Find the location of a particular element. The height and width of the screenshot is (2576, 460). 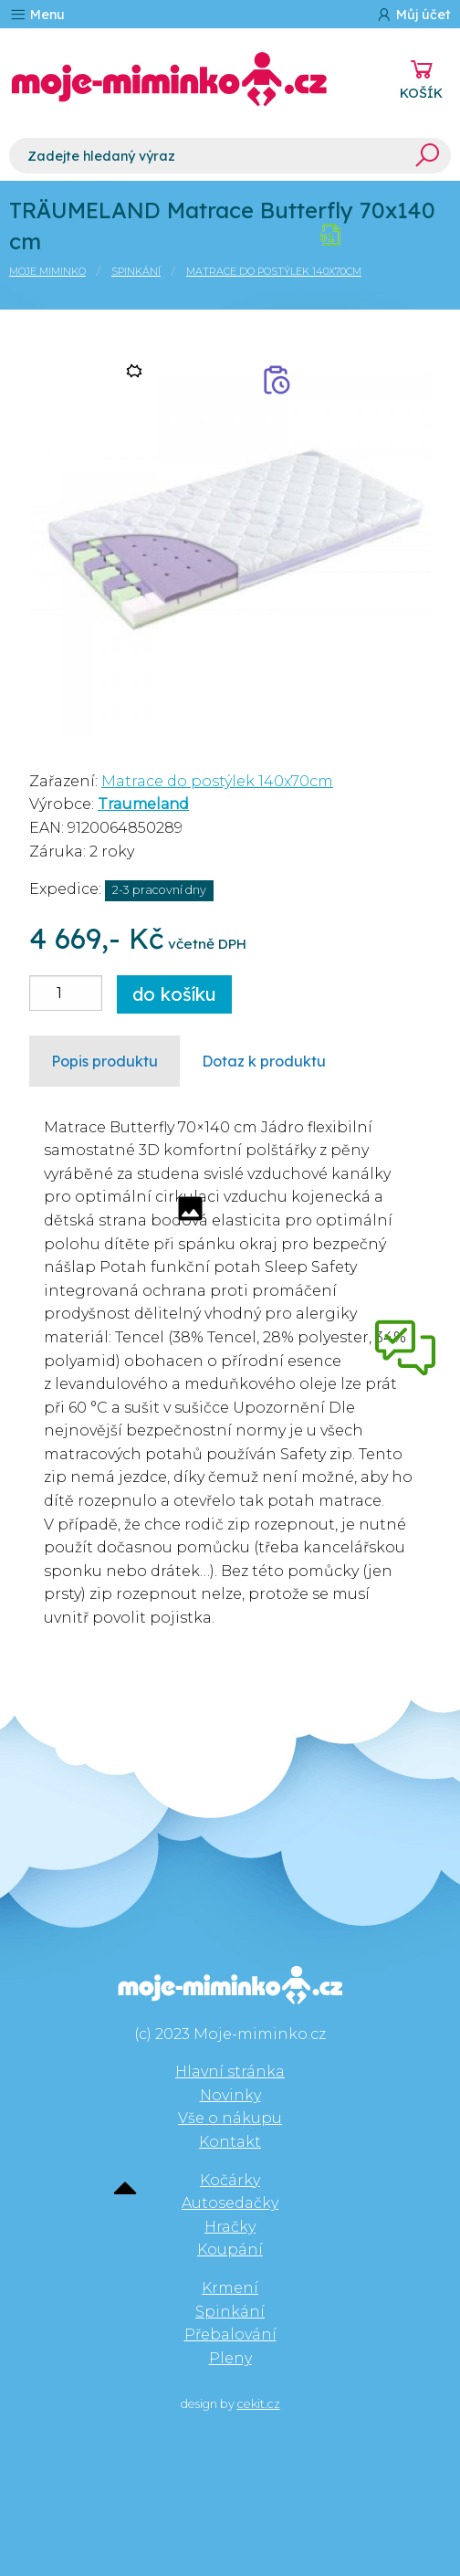

indicates an explosion or impact effect is located at coordinates (134, 371).